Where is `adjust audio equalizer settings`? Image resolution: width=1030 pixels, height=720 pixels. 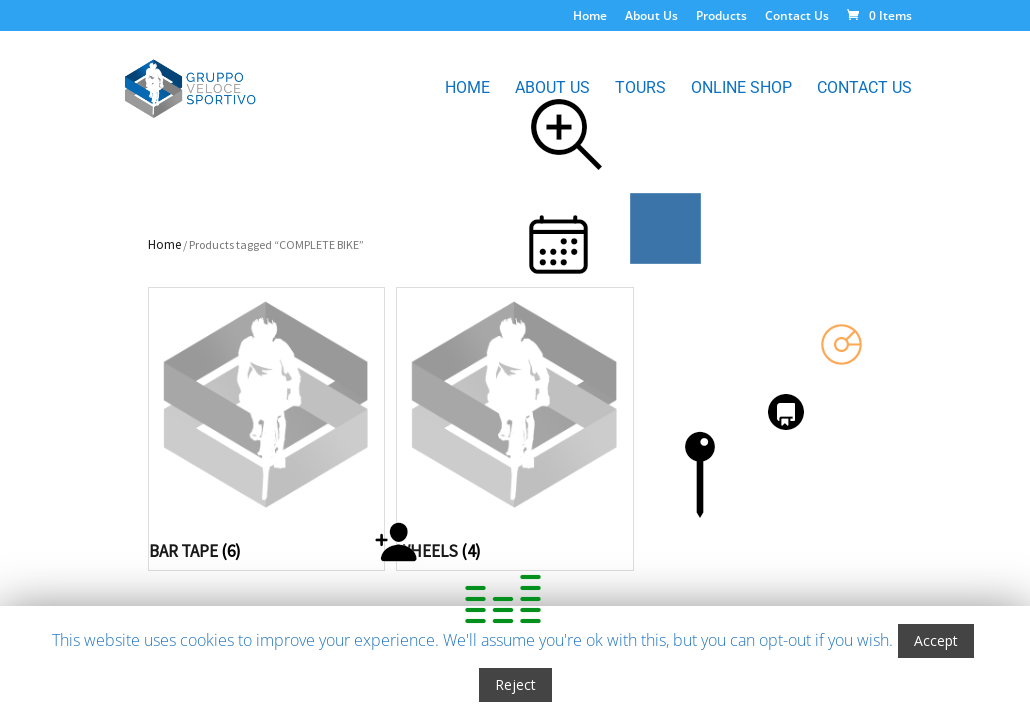
adjust audio equalizer settings is located at coordinates (503, 599).